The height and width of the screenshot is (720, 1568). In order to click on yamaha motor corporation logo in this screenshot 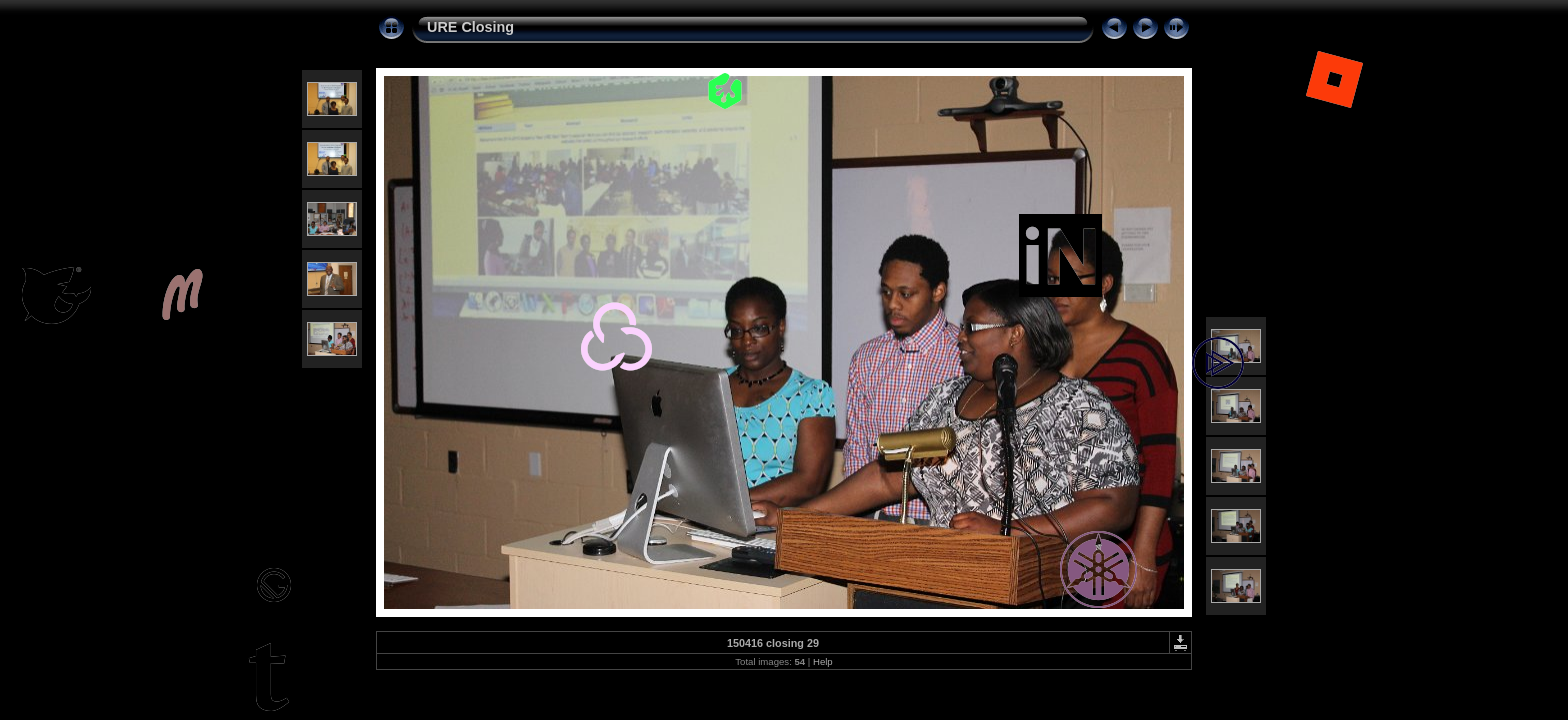, I will do `click(1098, 569)`.